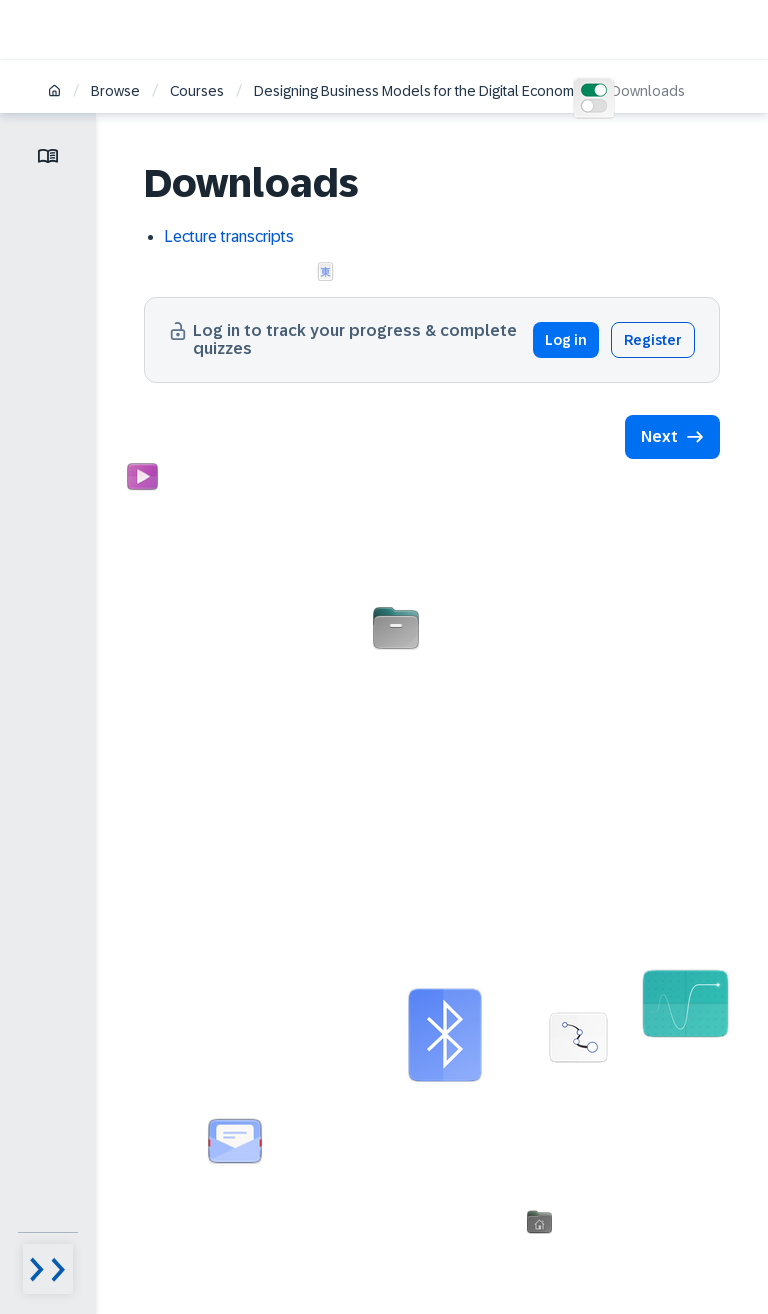  I want to click on open a karbon vector graphics file, so click(578, 1035).